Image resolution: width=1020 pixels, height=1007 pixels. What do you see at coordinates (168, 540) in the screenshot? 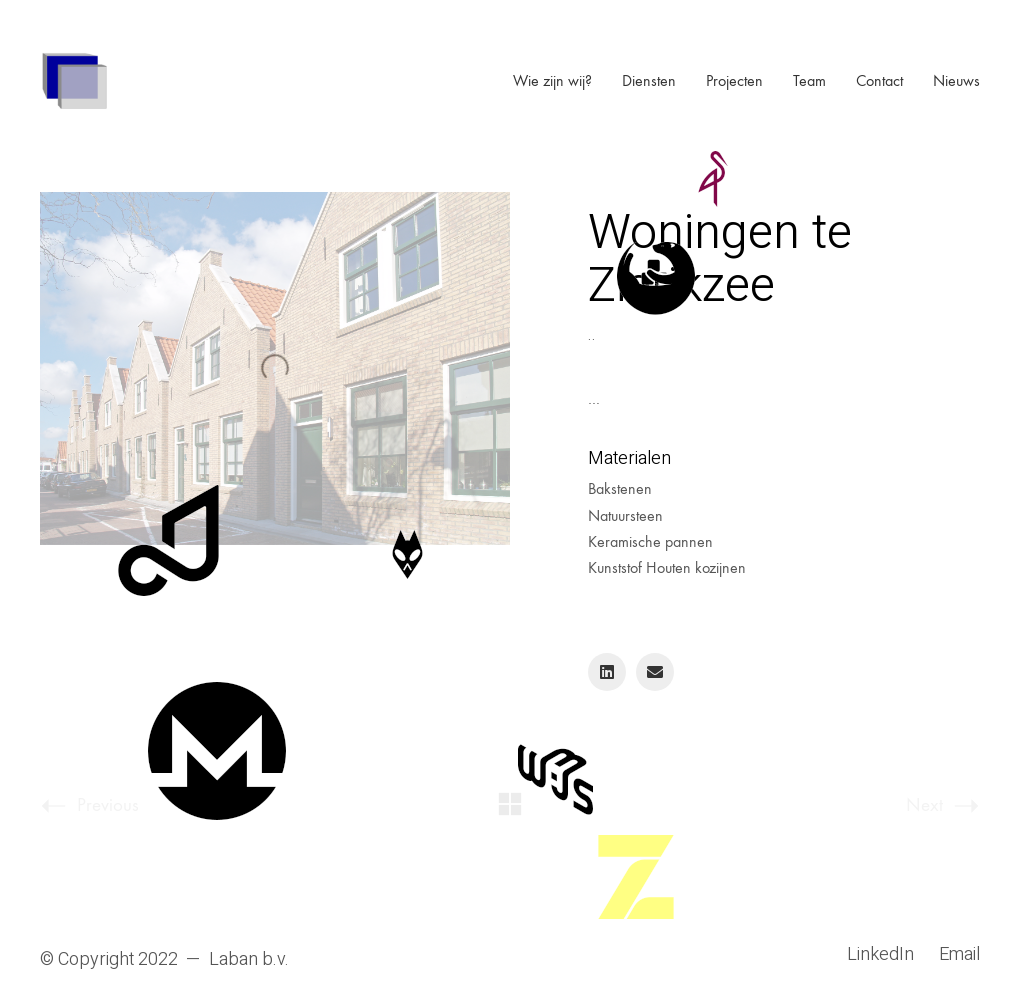
I see `open the Pretzel app` at bounding box center [168, 540].